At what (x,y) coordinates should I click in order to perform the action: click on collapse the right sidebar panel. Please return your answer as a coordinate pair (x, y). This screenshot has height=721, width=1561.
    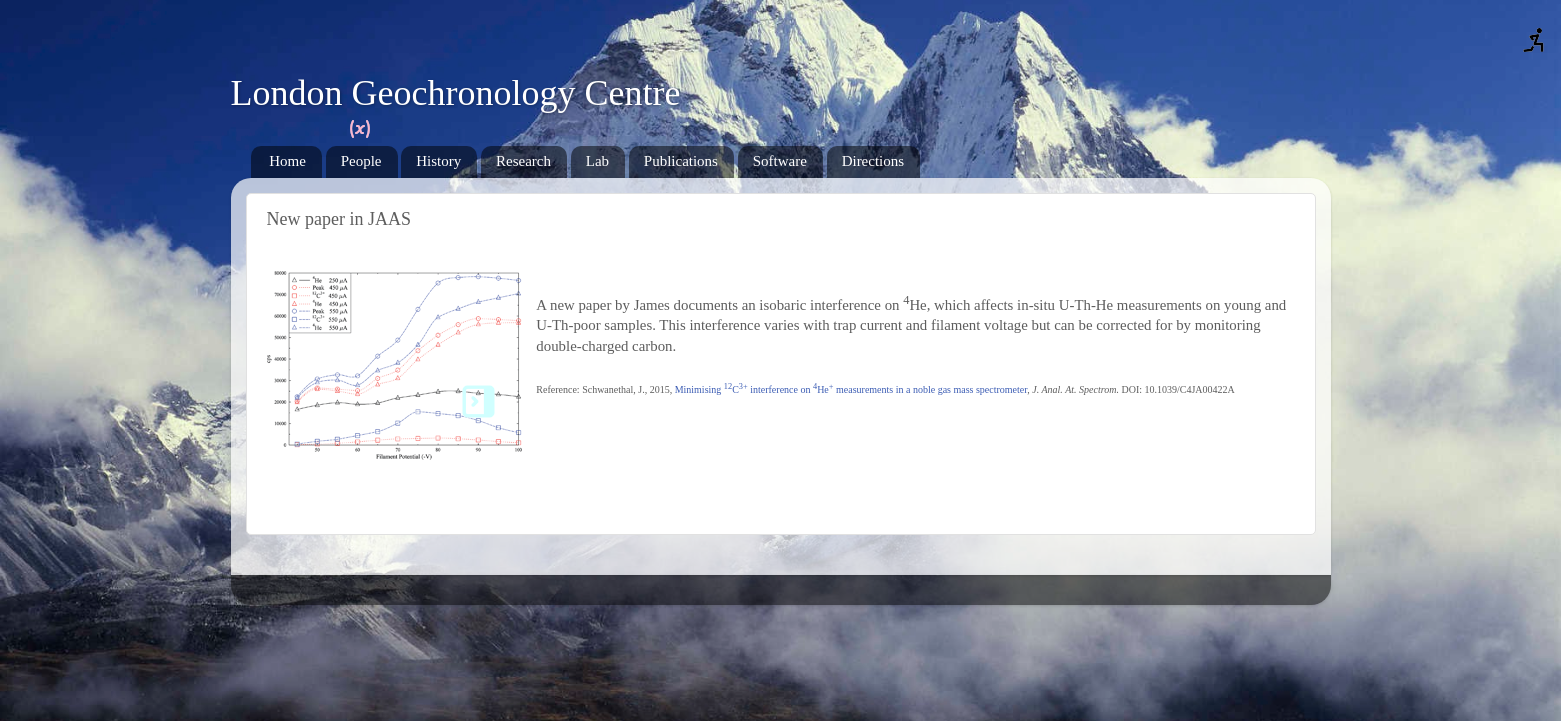
    Looking at the image, I should click on (478, 401).